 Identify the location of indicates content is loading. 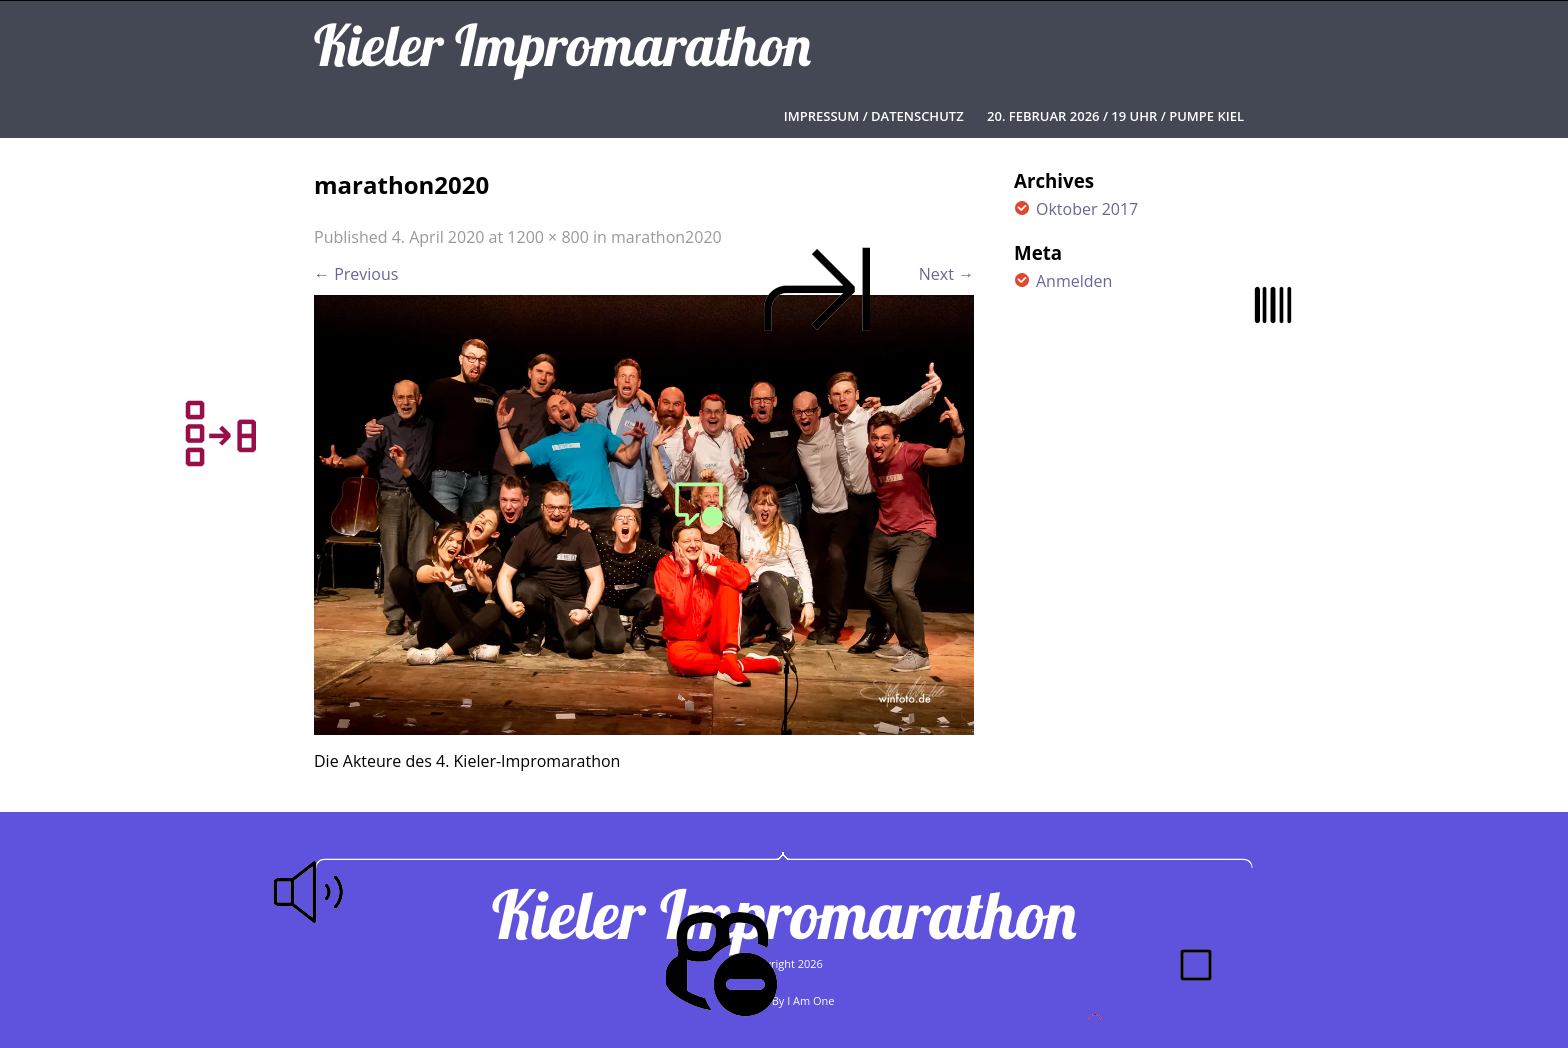
(1095, 1021).